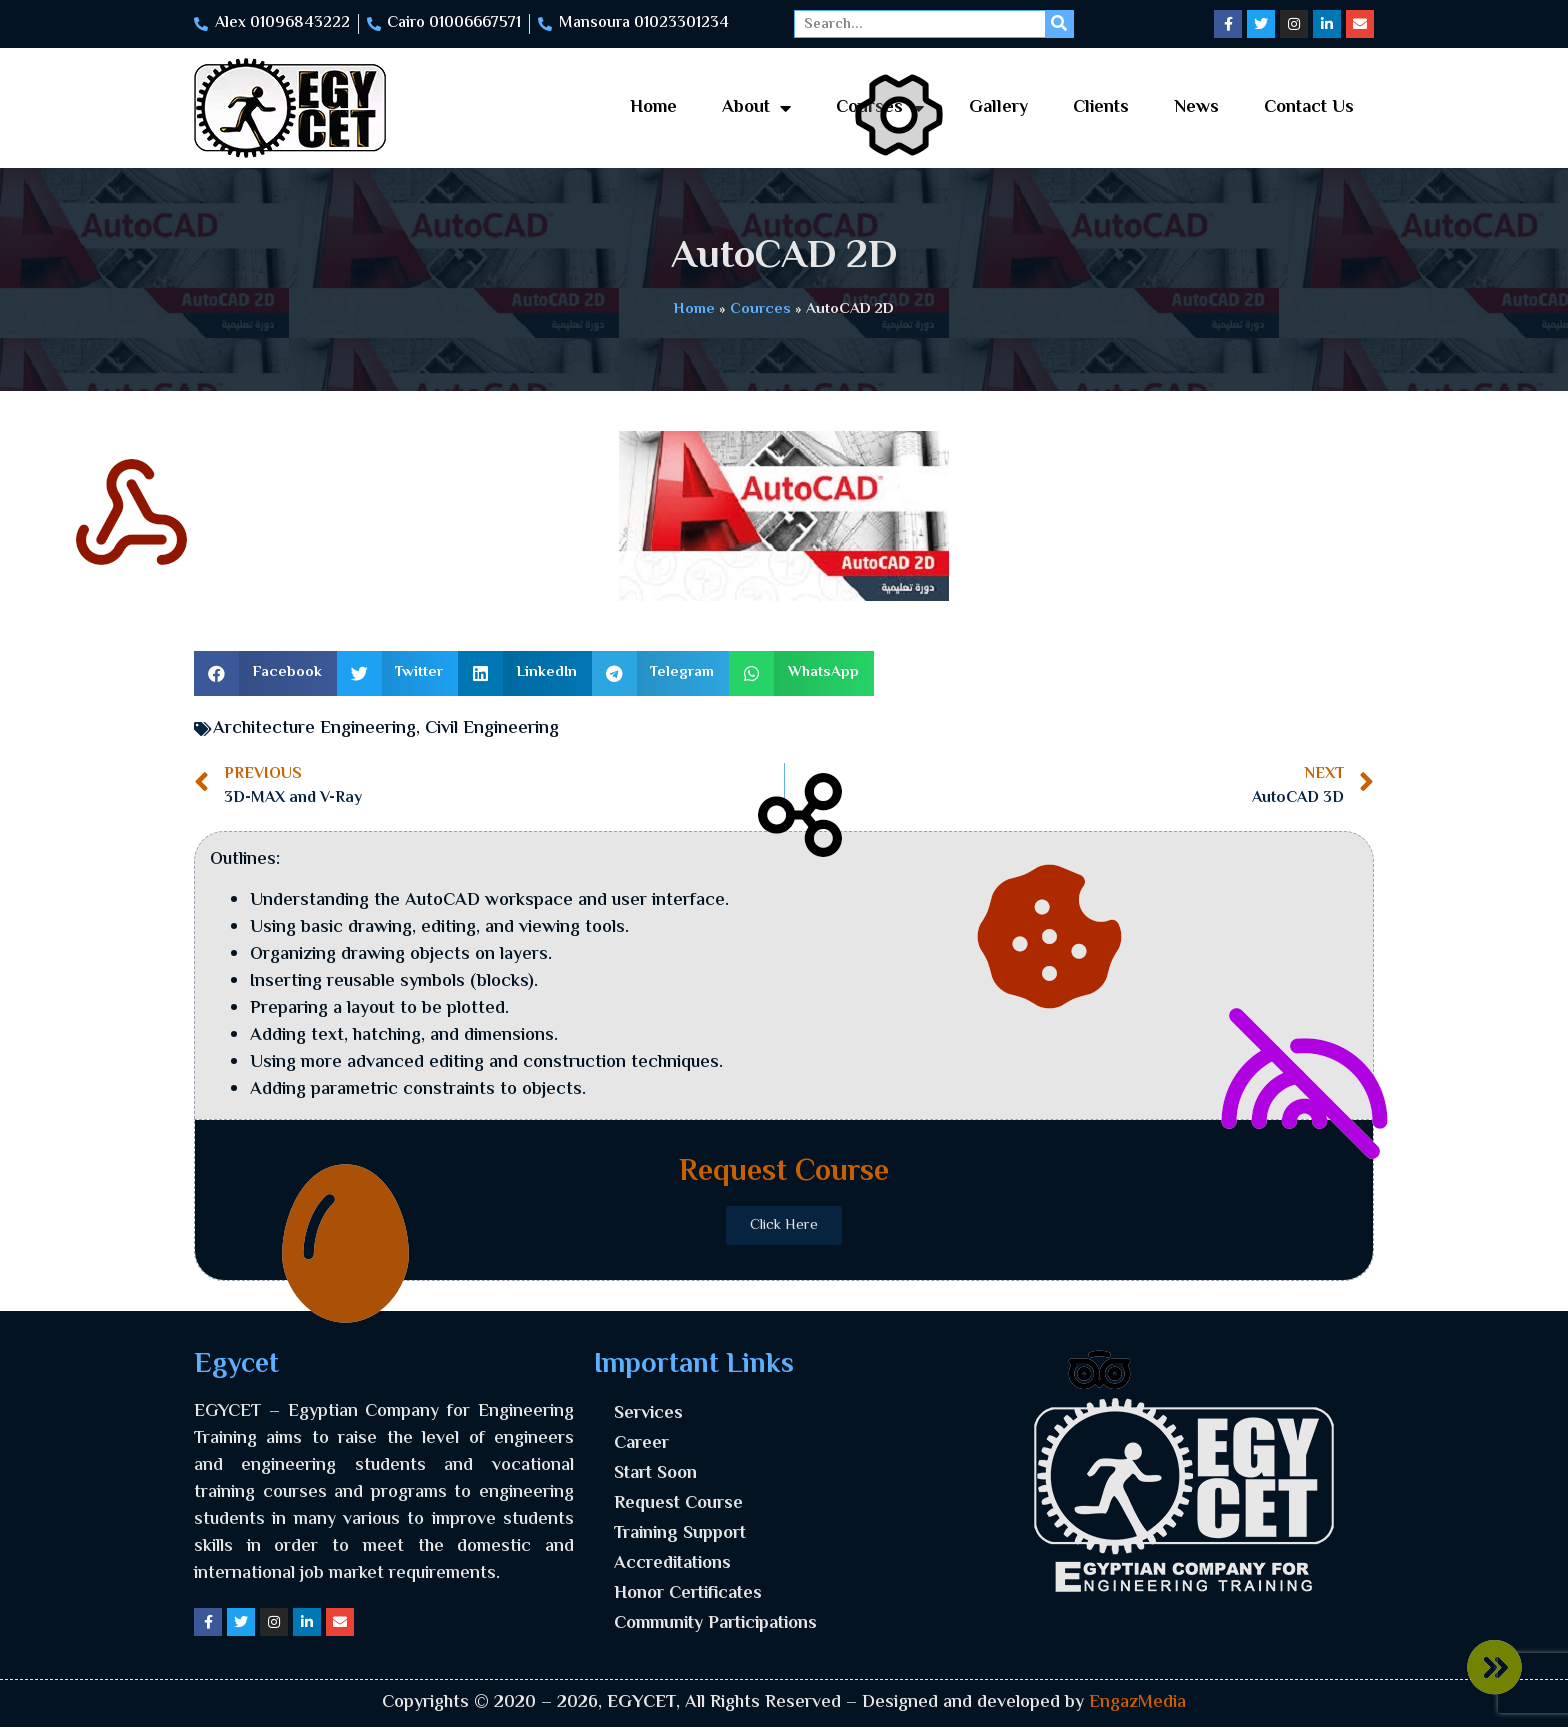 The width and height of the screenshot is (1568, 1727). What do you see at coordinates (899, 115) in the screenshot?
I see `access settings or preferences` at bounding box center [899, 115].